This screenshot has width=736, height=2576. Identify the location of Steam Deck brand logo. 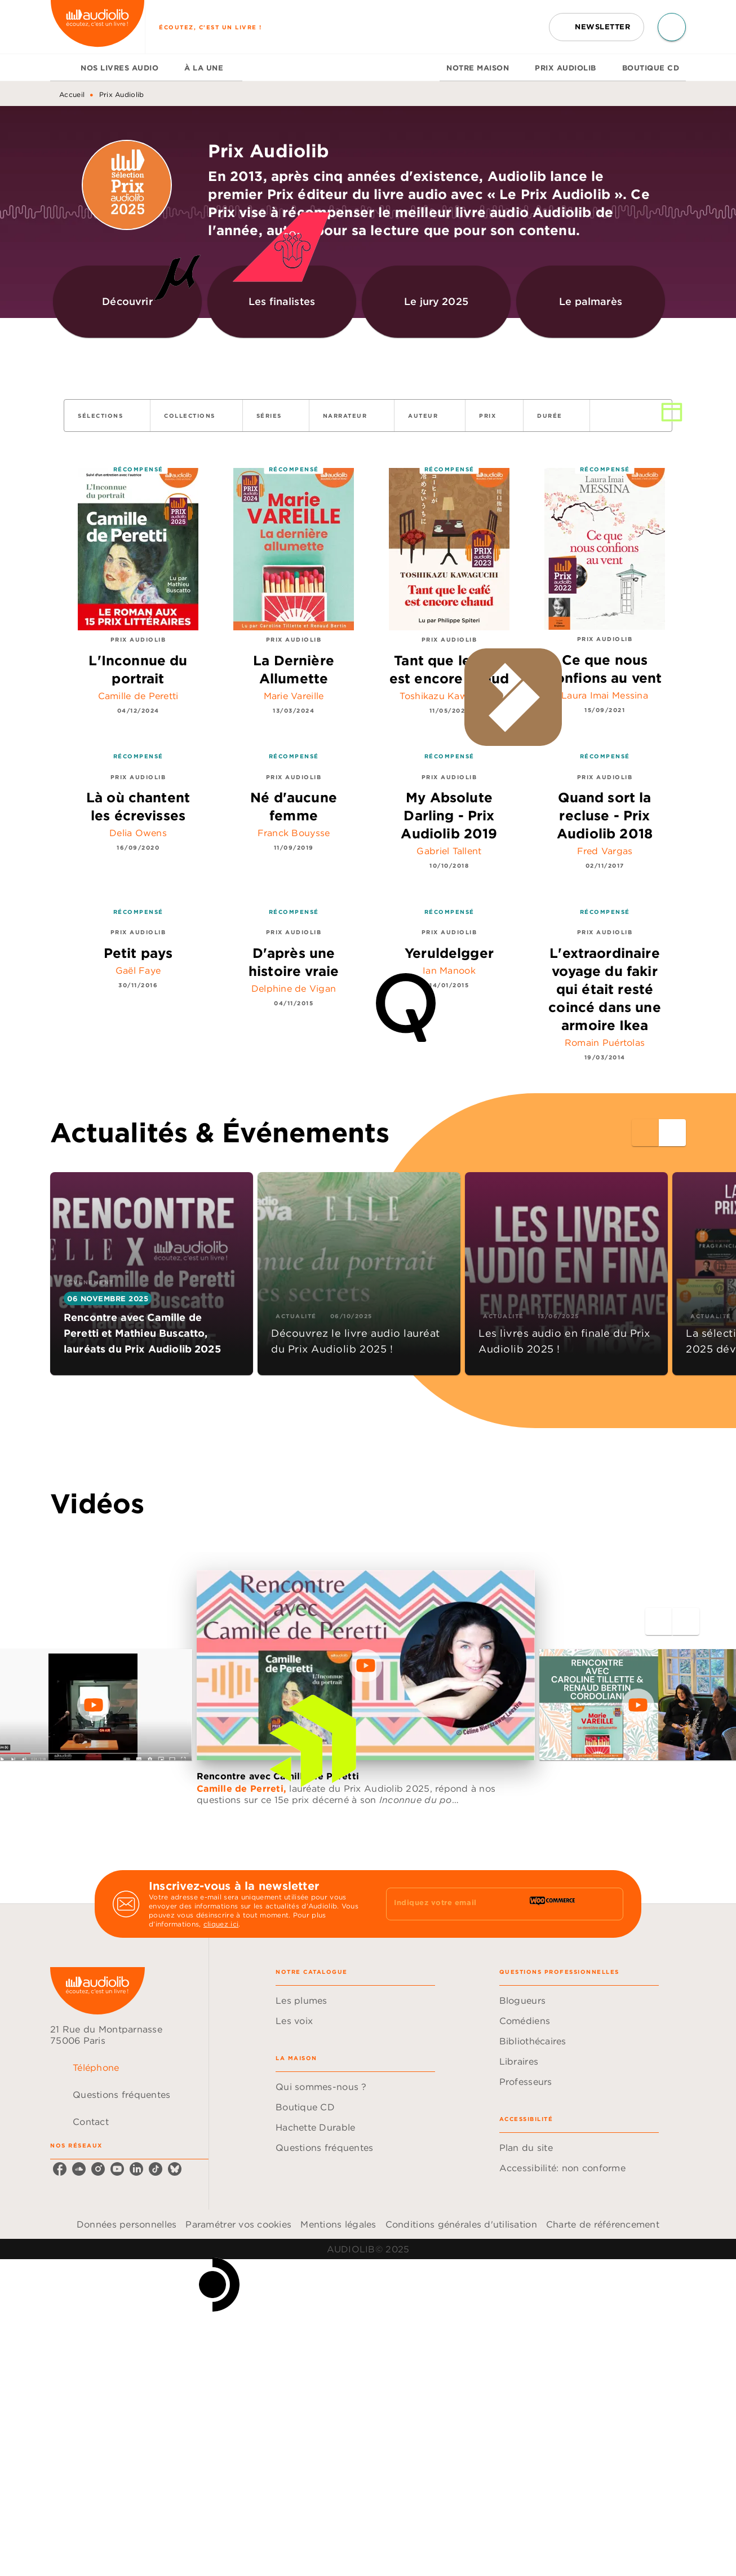
(219, 2285).